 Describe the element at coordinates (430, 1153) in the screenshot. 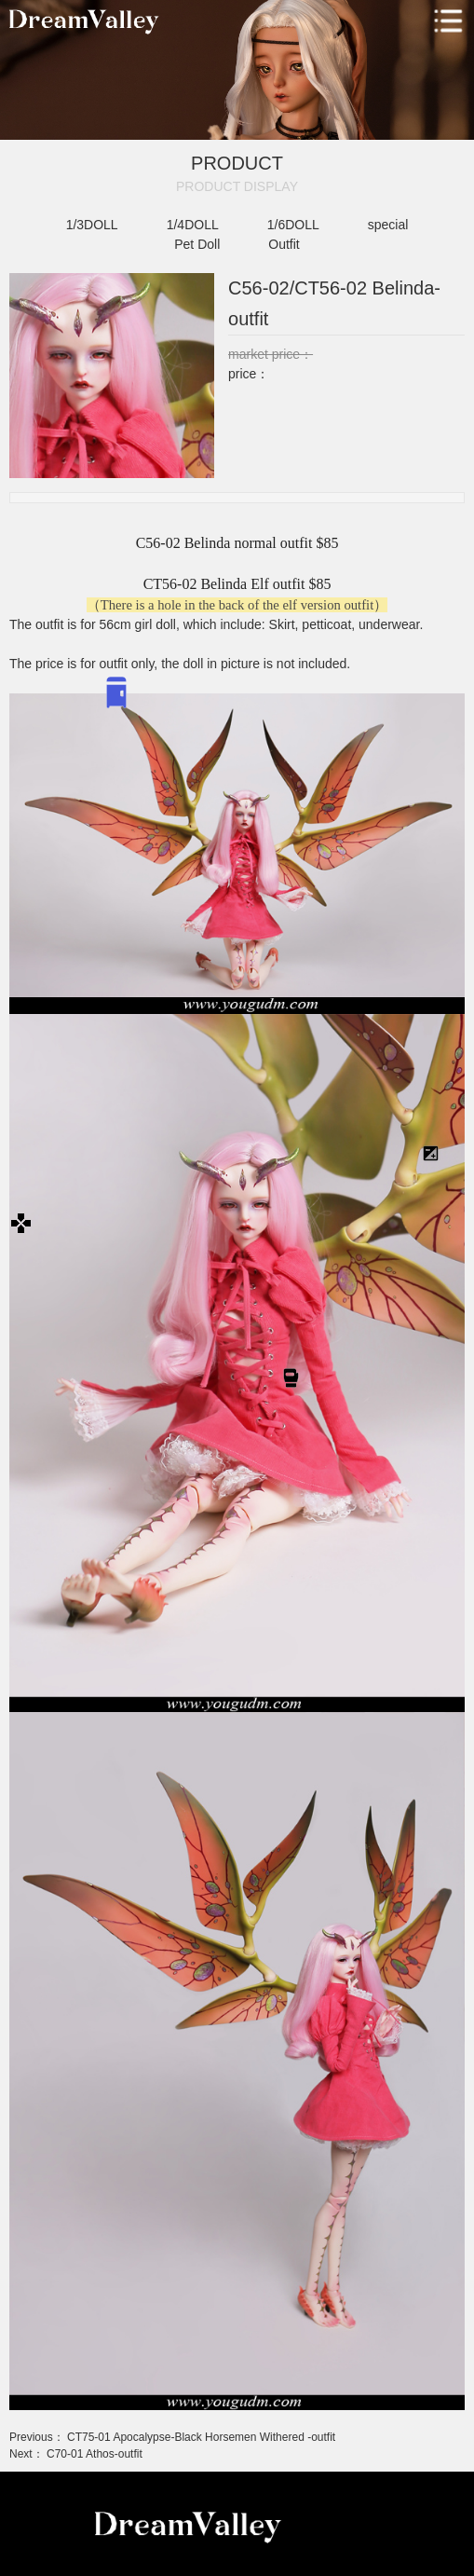

I see `adjust image exposure settings` at that location.